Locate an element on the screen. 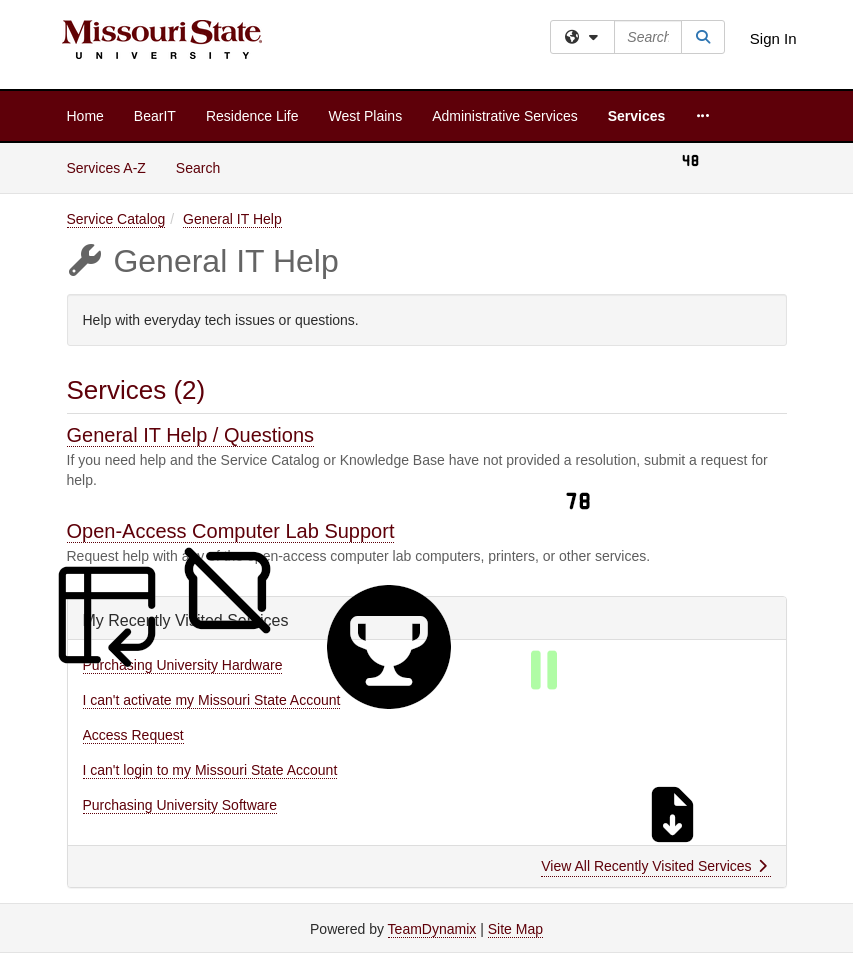 Image resolution: width=853 pixels, height=953 pixels. view achievements or accomplishments in your feed is located at coordinates (389, 647).